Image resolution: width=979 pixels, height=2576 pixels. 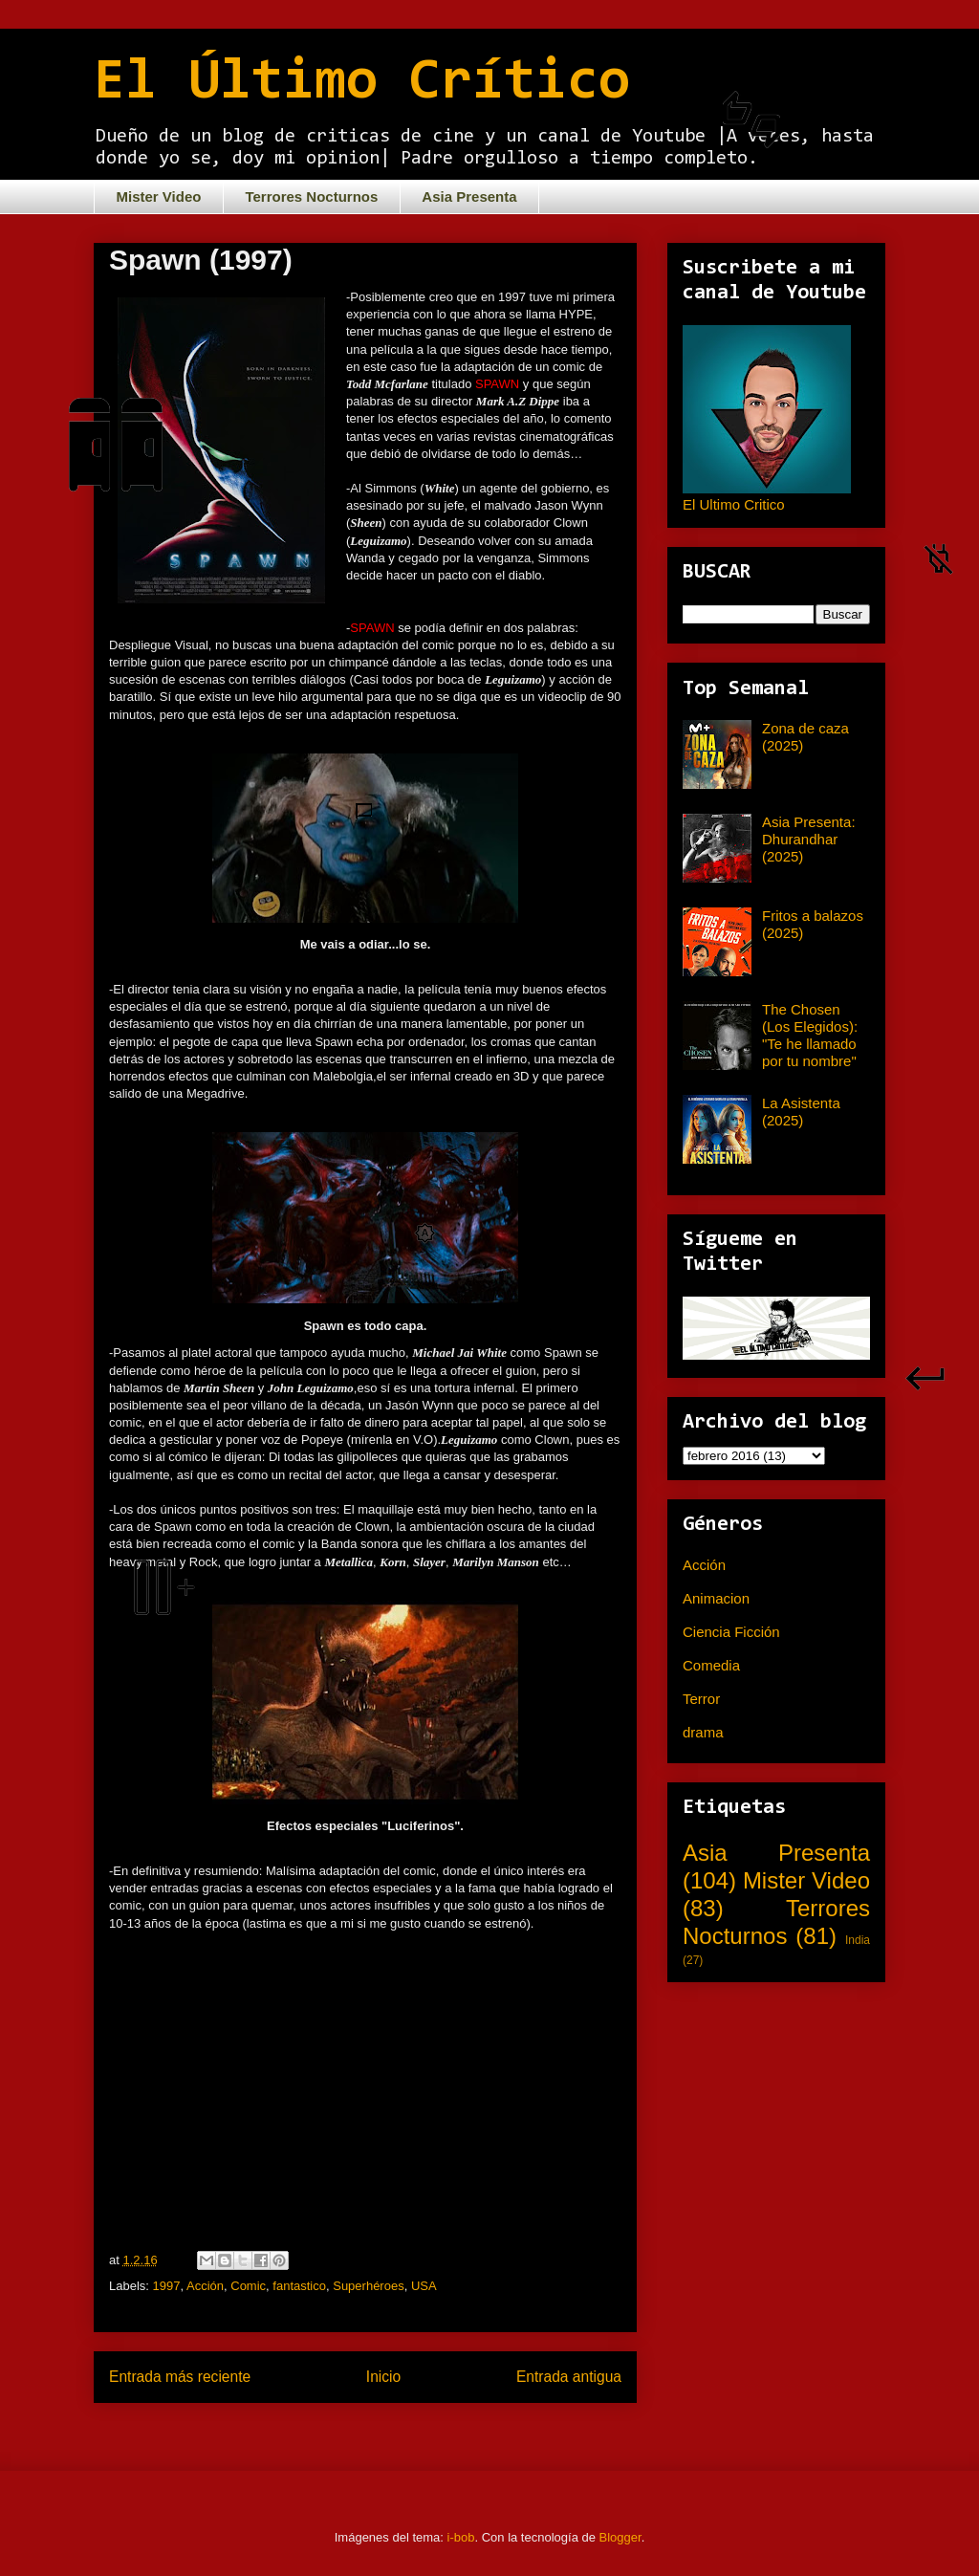 I want to click on rate or provide feedback, so click(x=751, y=120).